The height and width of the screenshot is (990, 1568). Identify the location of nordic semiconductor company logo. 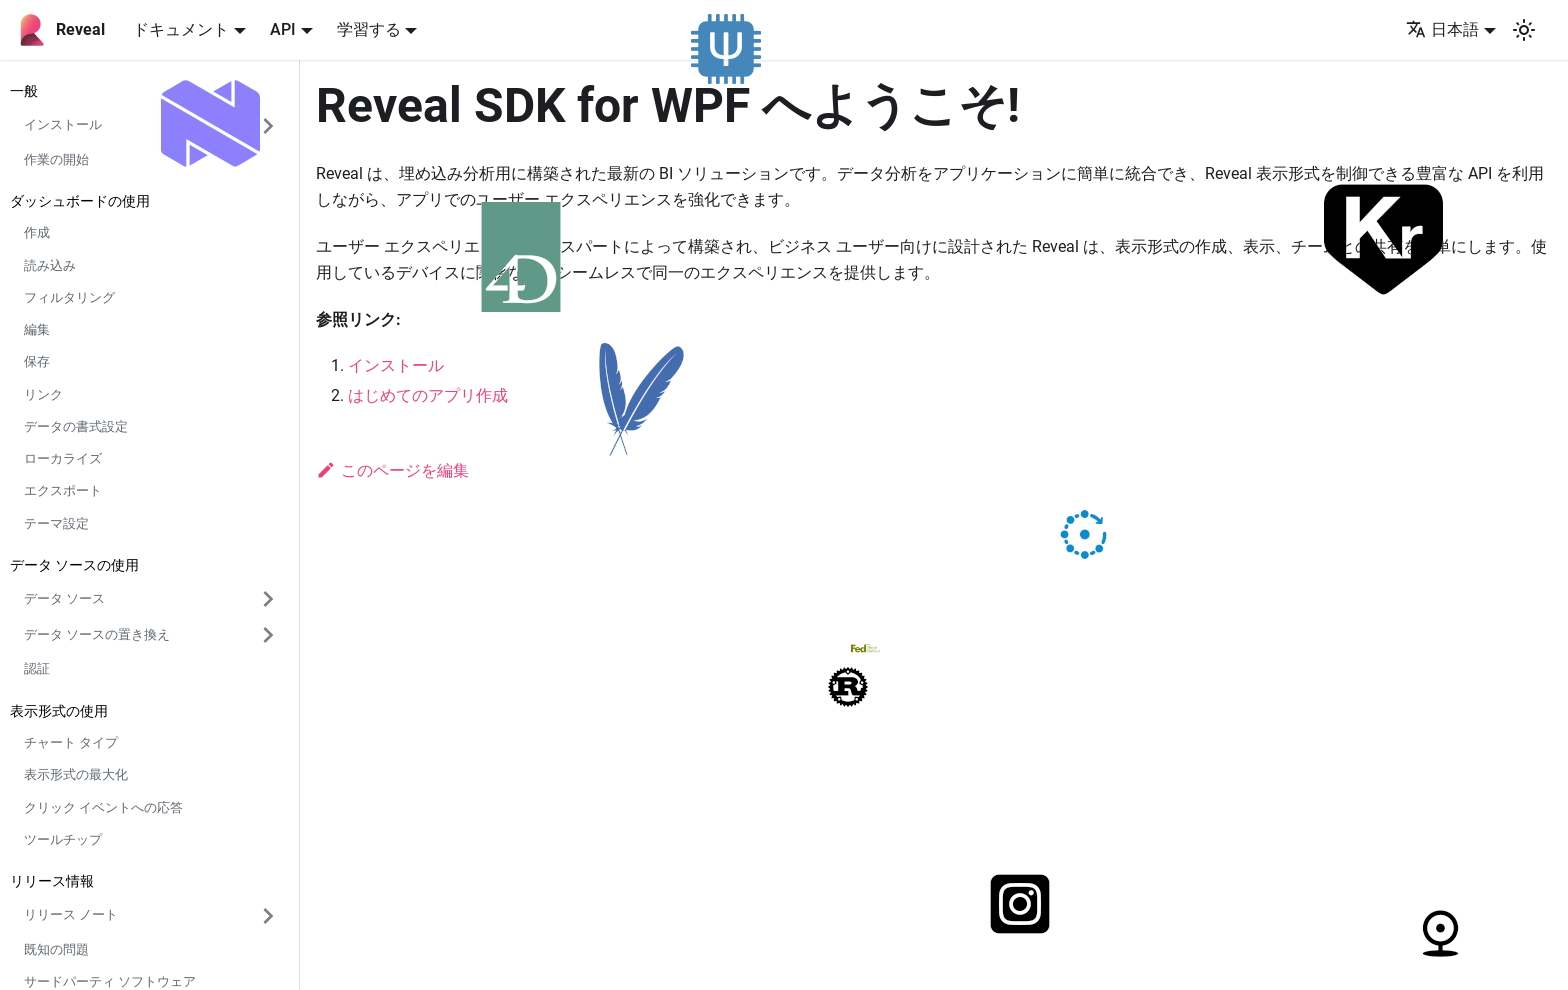
(210, 123).